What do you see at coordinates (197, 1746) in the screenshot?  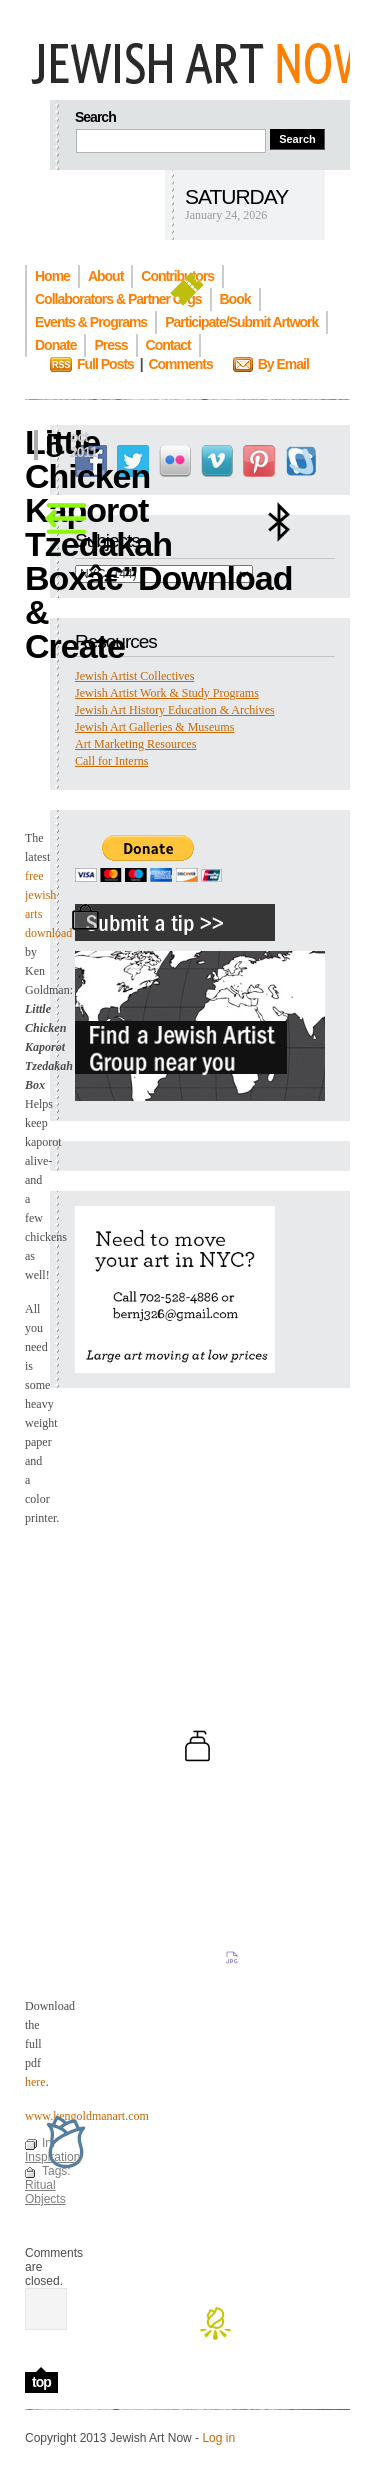 I see `access hand washing or hygiene instructions` at bounding box center [197, 1746].